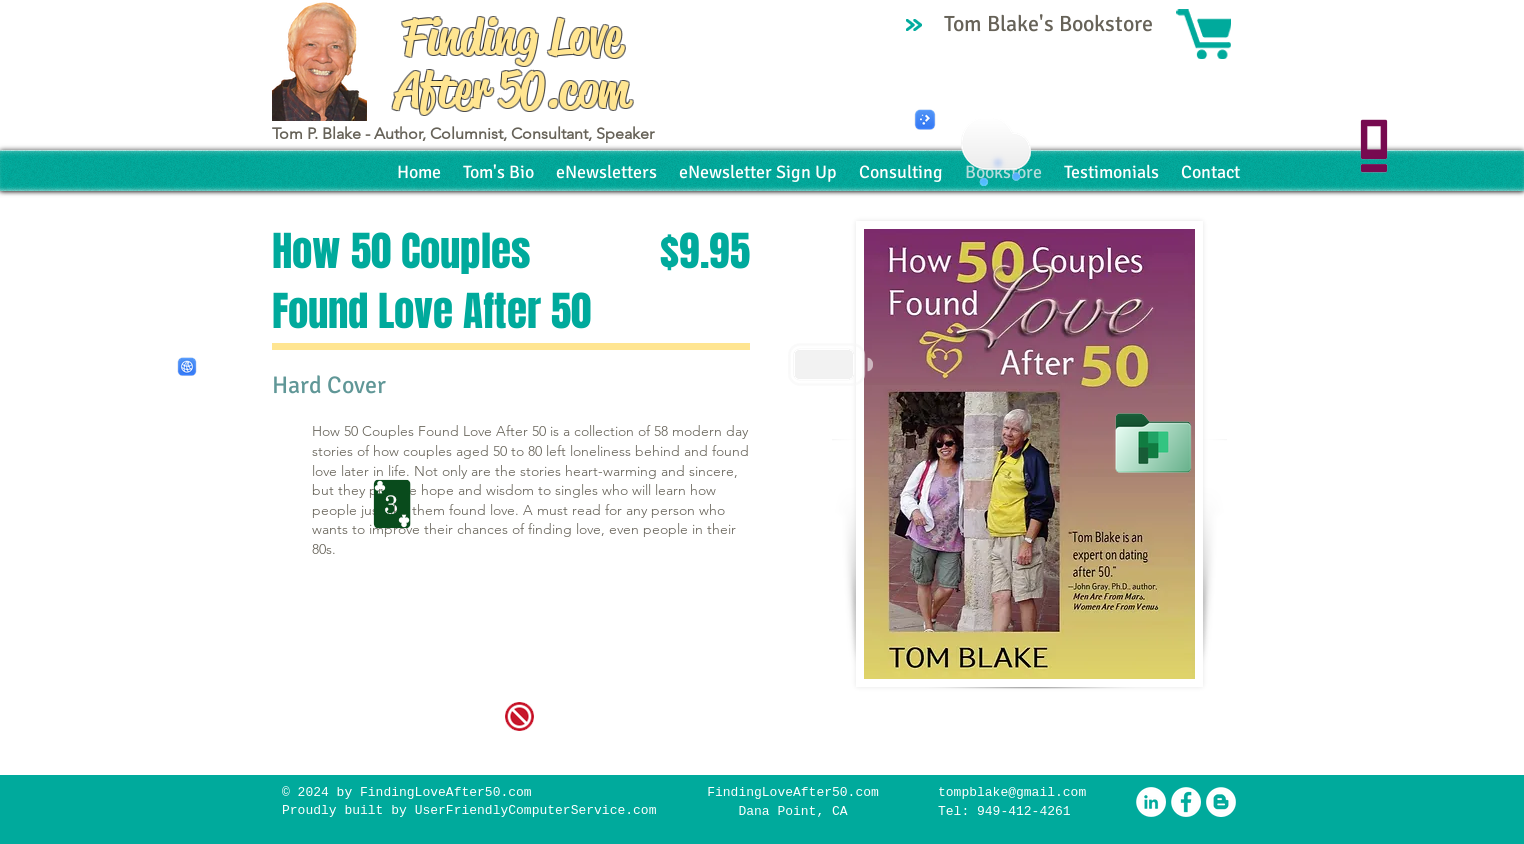  What do you see at coordinates (1374, 146) in the screenshot?
I see `select shotgun weapon` at bounding box center [1374, 146].